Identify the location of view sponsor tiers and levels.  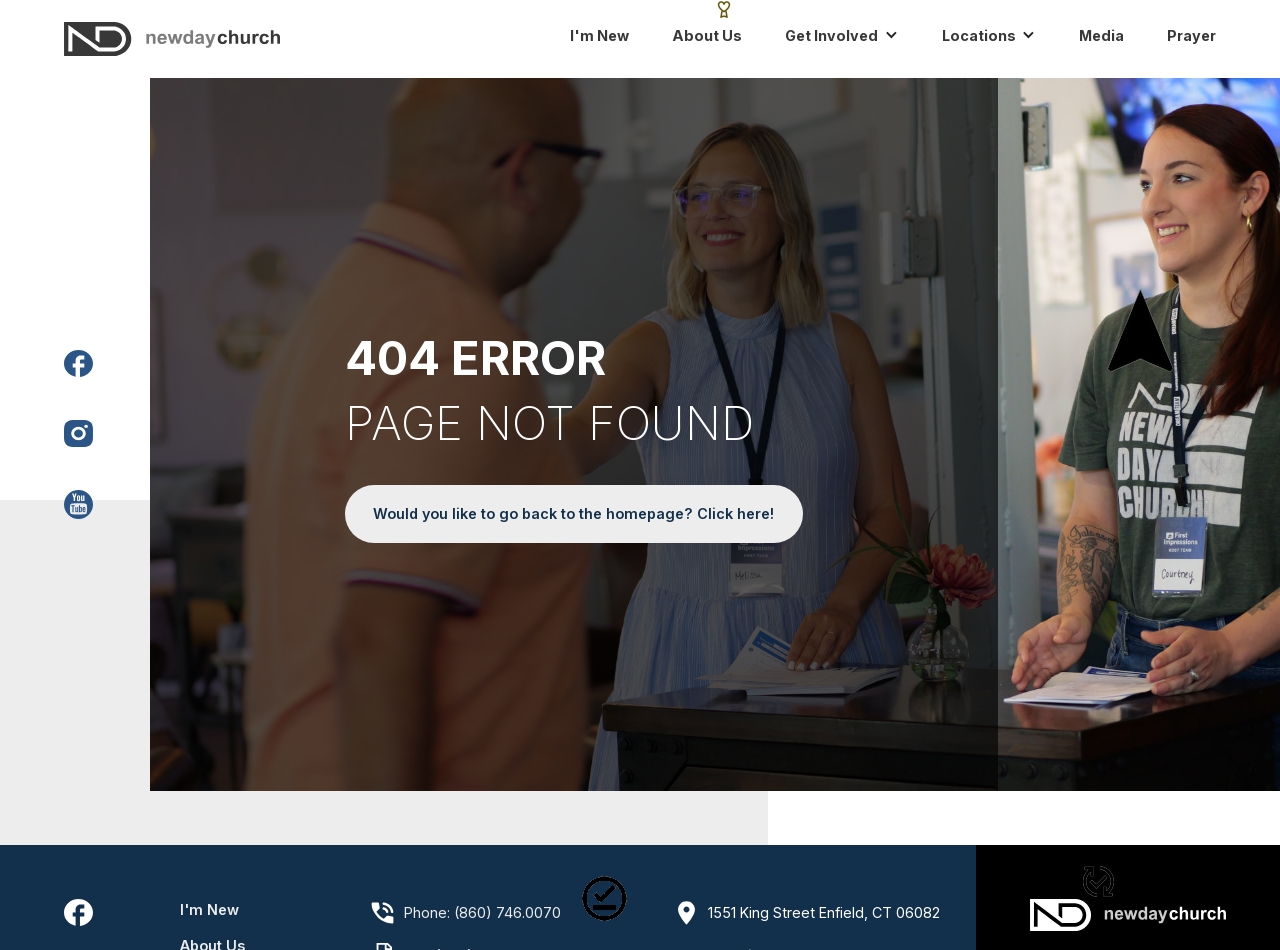
(724, 9).